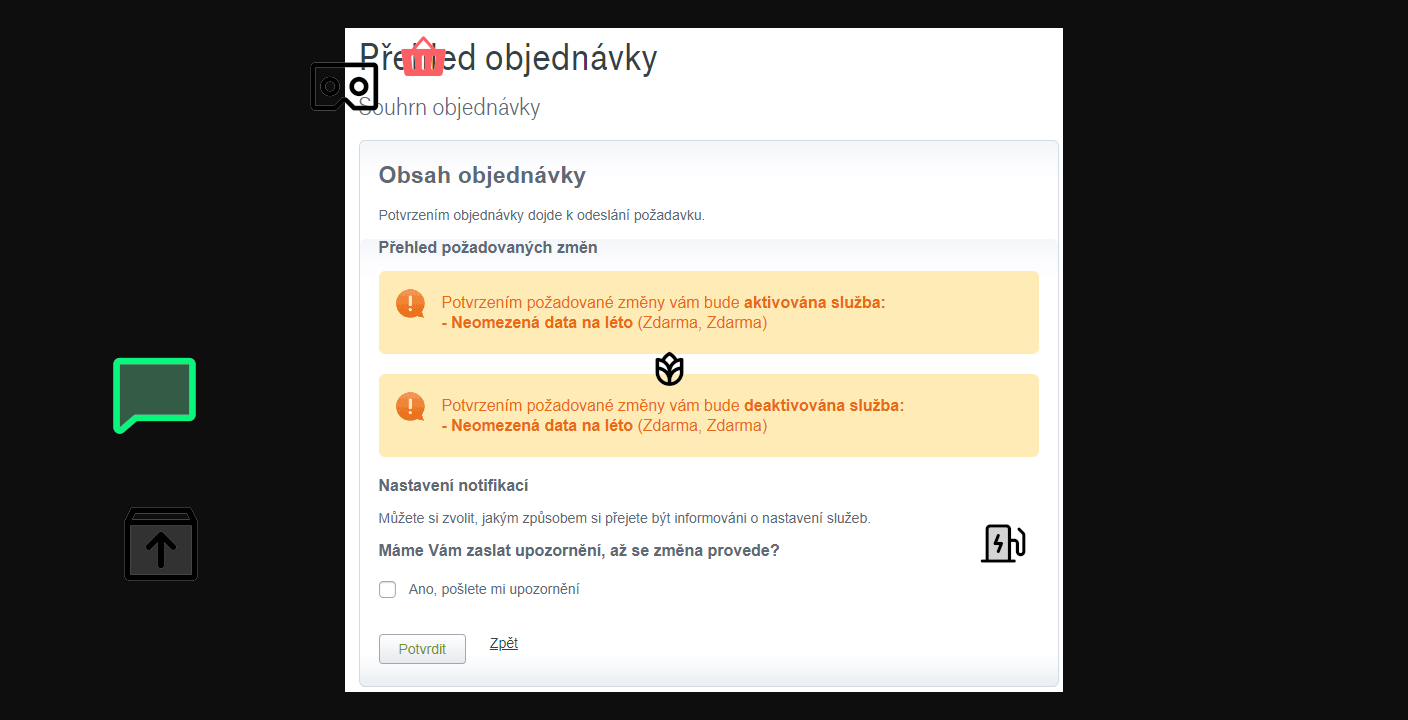 Image resolution: width=1408 pixels, height=720 pixels. What do you see at coordinates (669, 369) in the screenshot?
I see `indicates grain or wheat-based ingredients` at bounding box center [669, 369].